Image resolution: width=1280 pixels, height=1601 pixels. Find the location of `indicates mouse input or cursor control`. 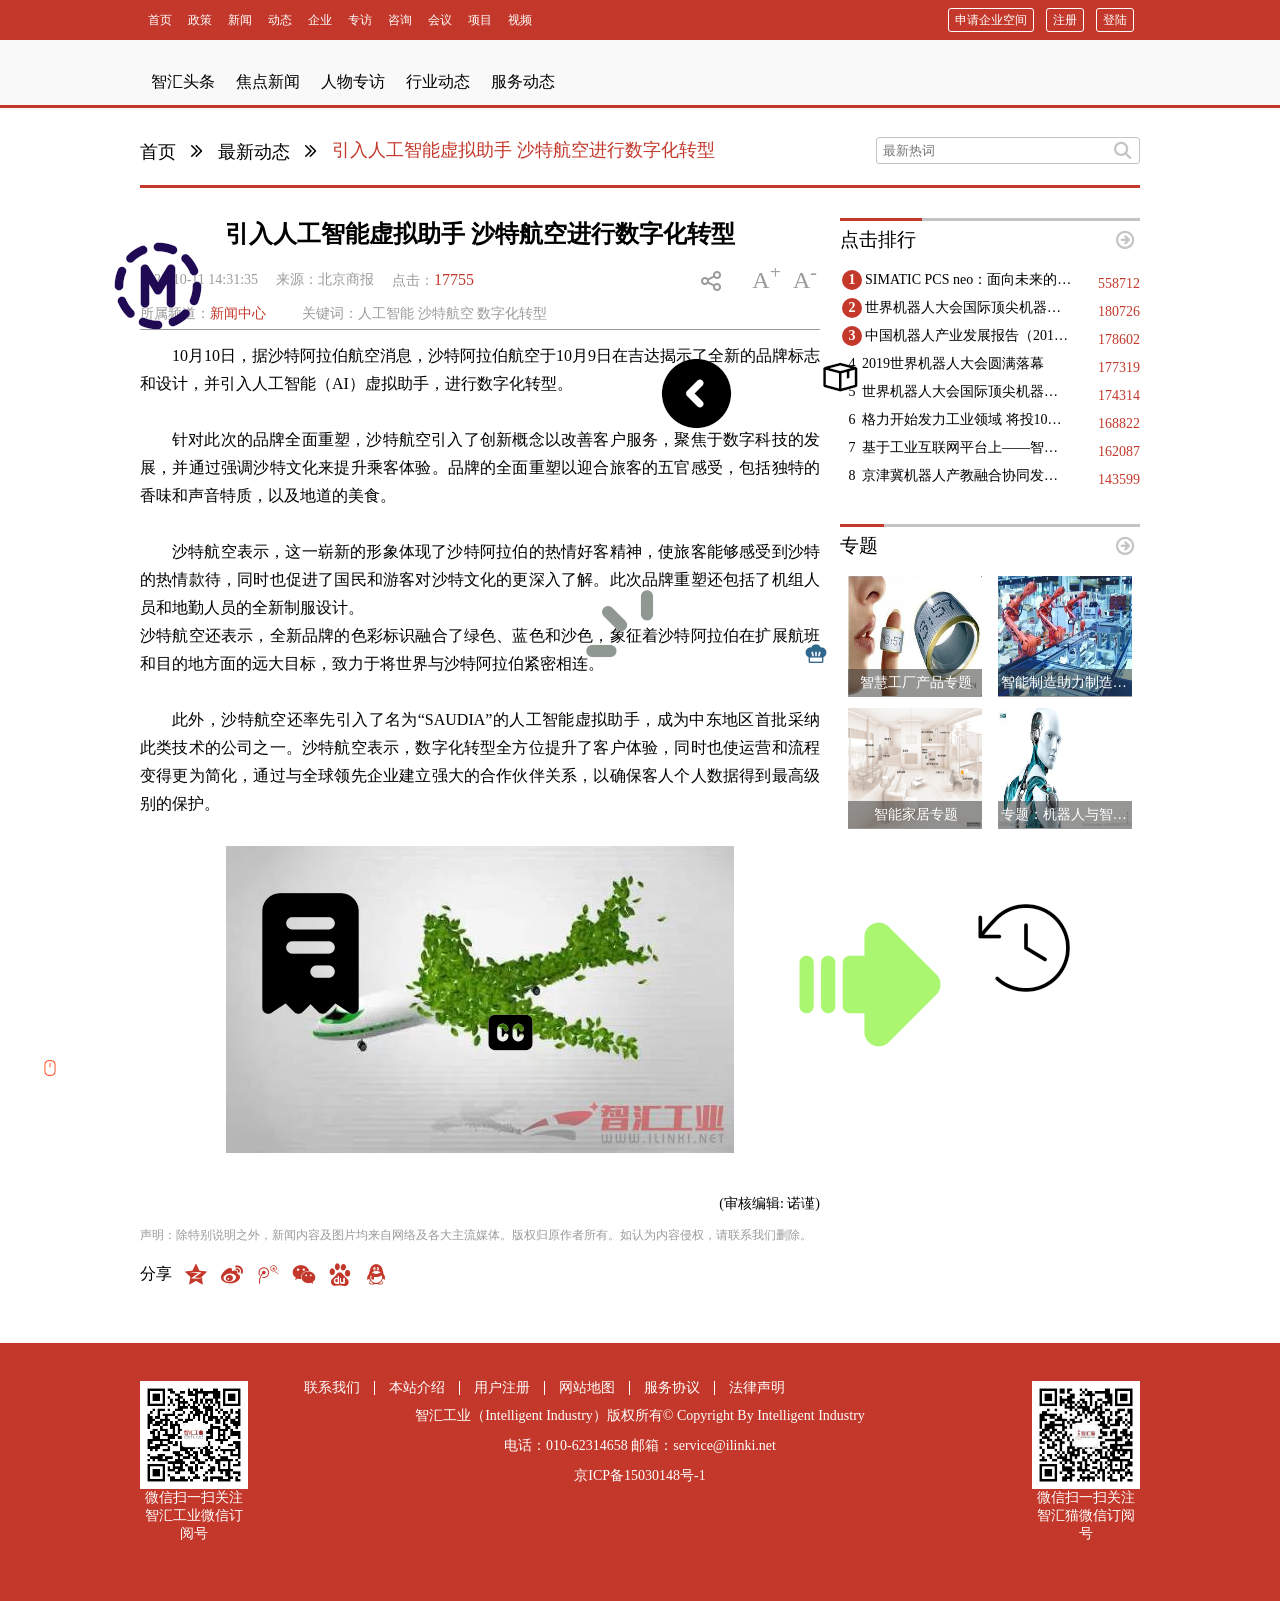

indicates mouse input or cursor control is located at coordinates (50, 1068).